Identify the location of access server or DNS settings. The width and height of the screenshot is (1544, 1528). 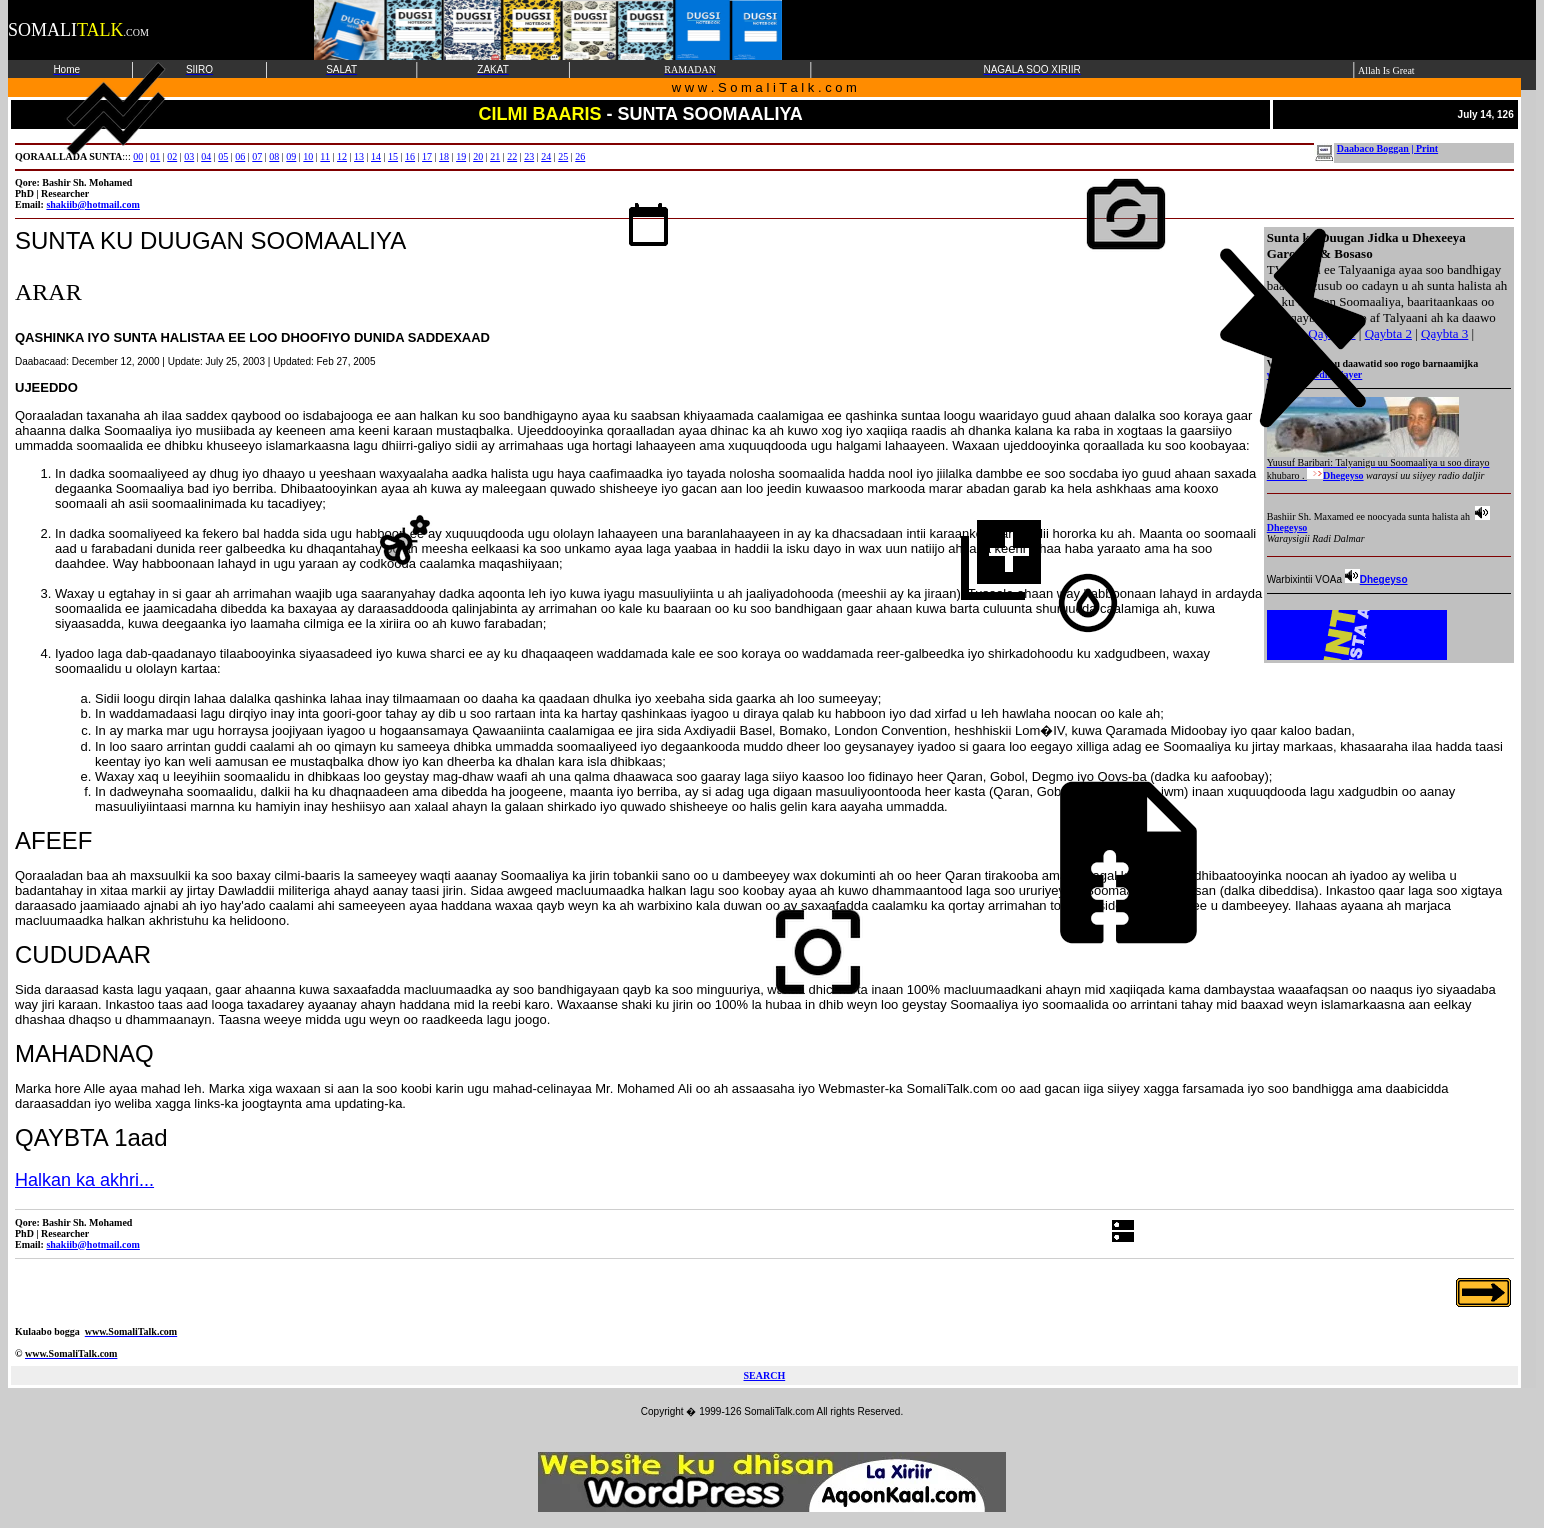
(1123, 1231).